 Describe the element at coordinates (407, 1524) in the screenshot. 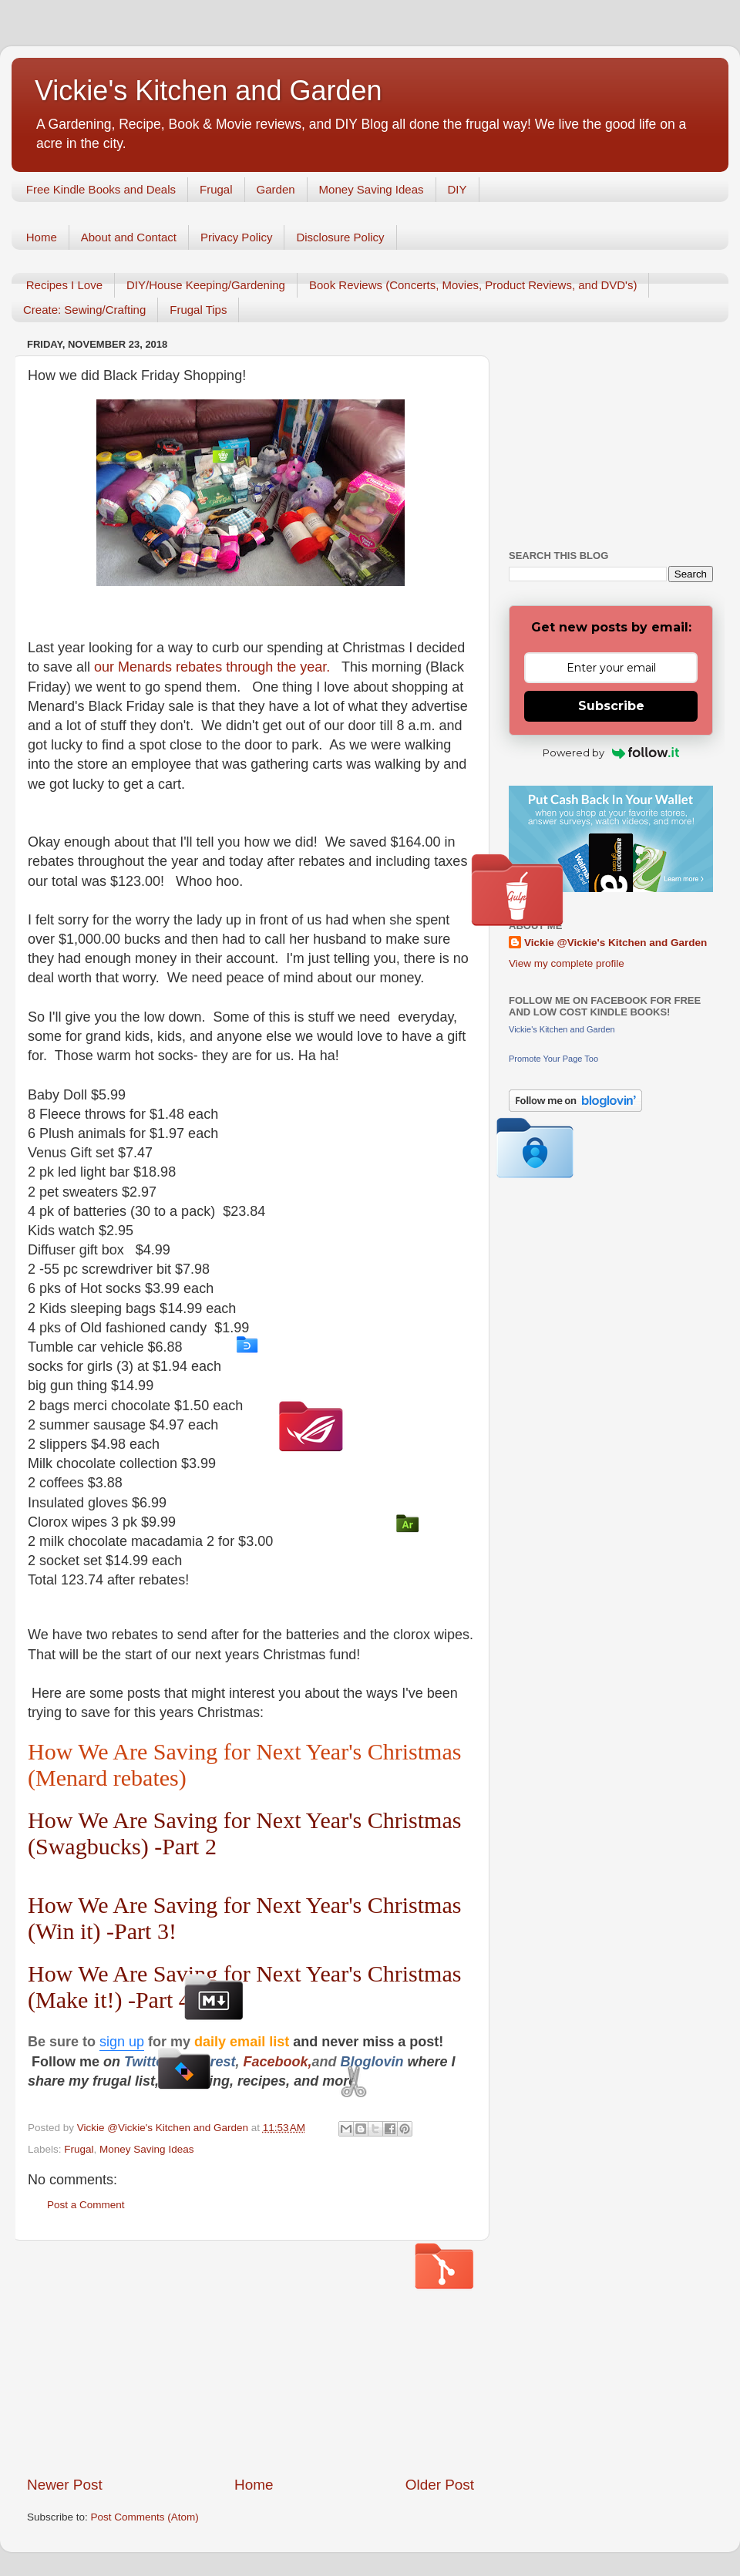

I see `open adobe aero project files folder` at that location.